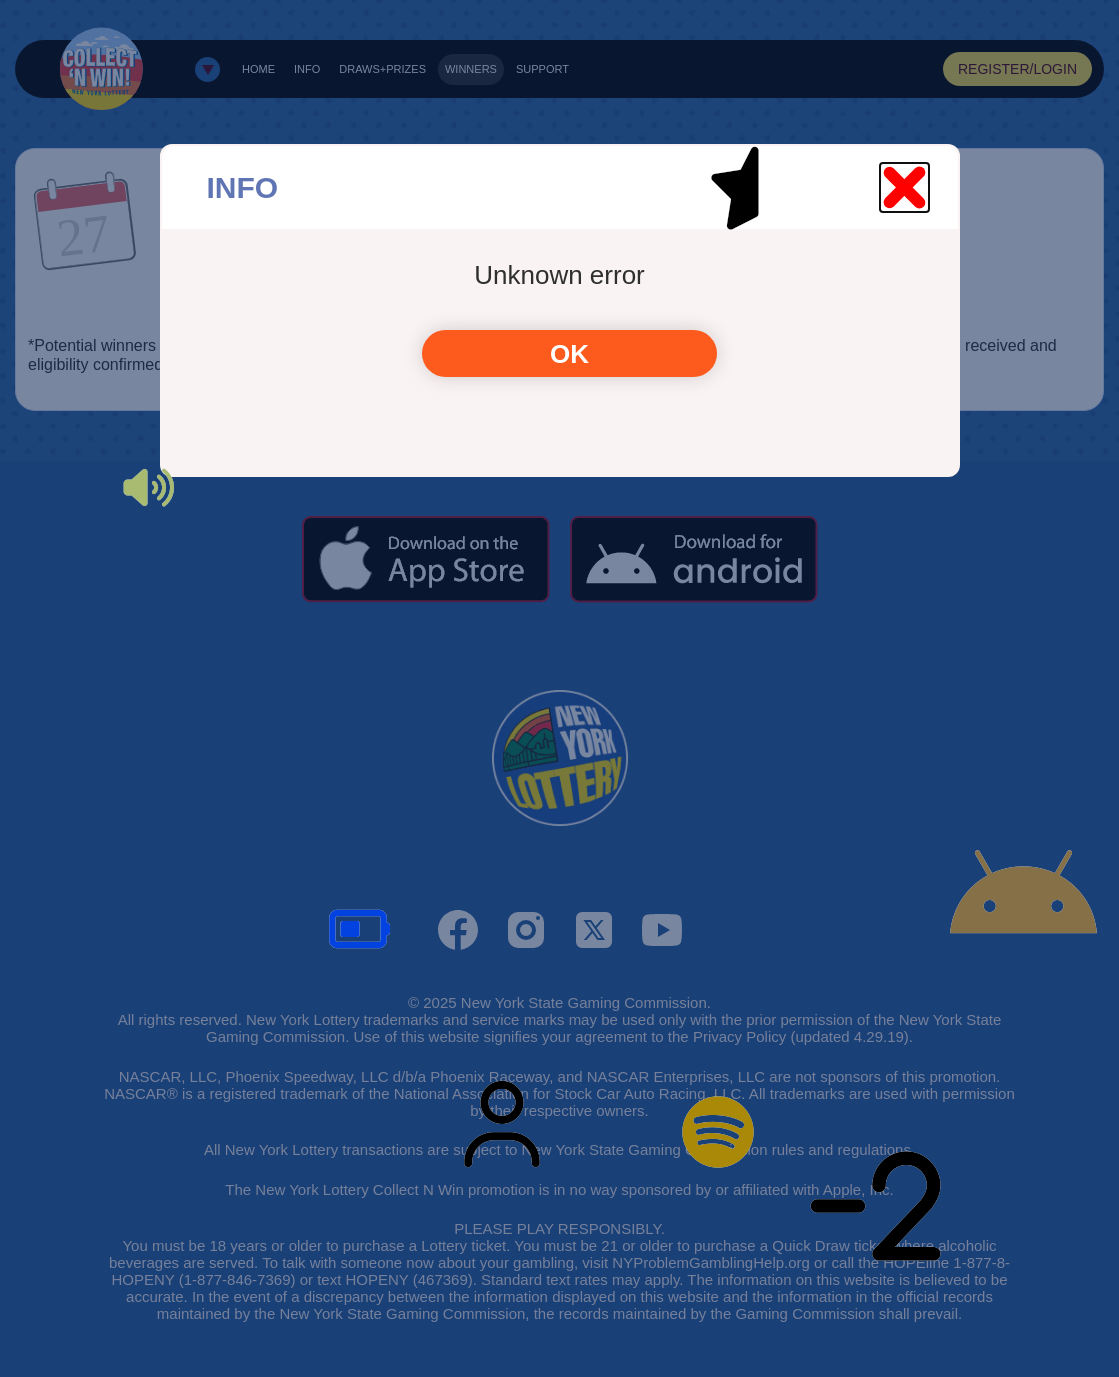 The height and width of the screenshot is (1377, 1119). What do you see at coordinates (502, 1124) in the screenshot?
I see `view your profile` at bounding box center [502, 1124].